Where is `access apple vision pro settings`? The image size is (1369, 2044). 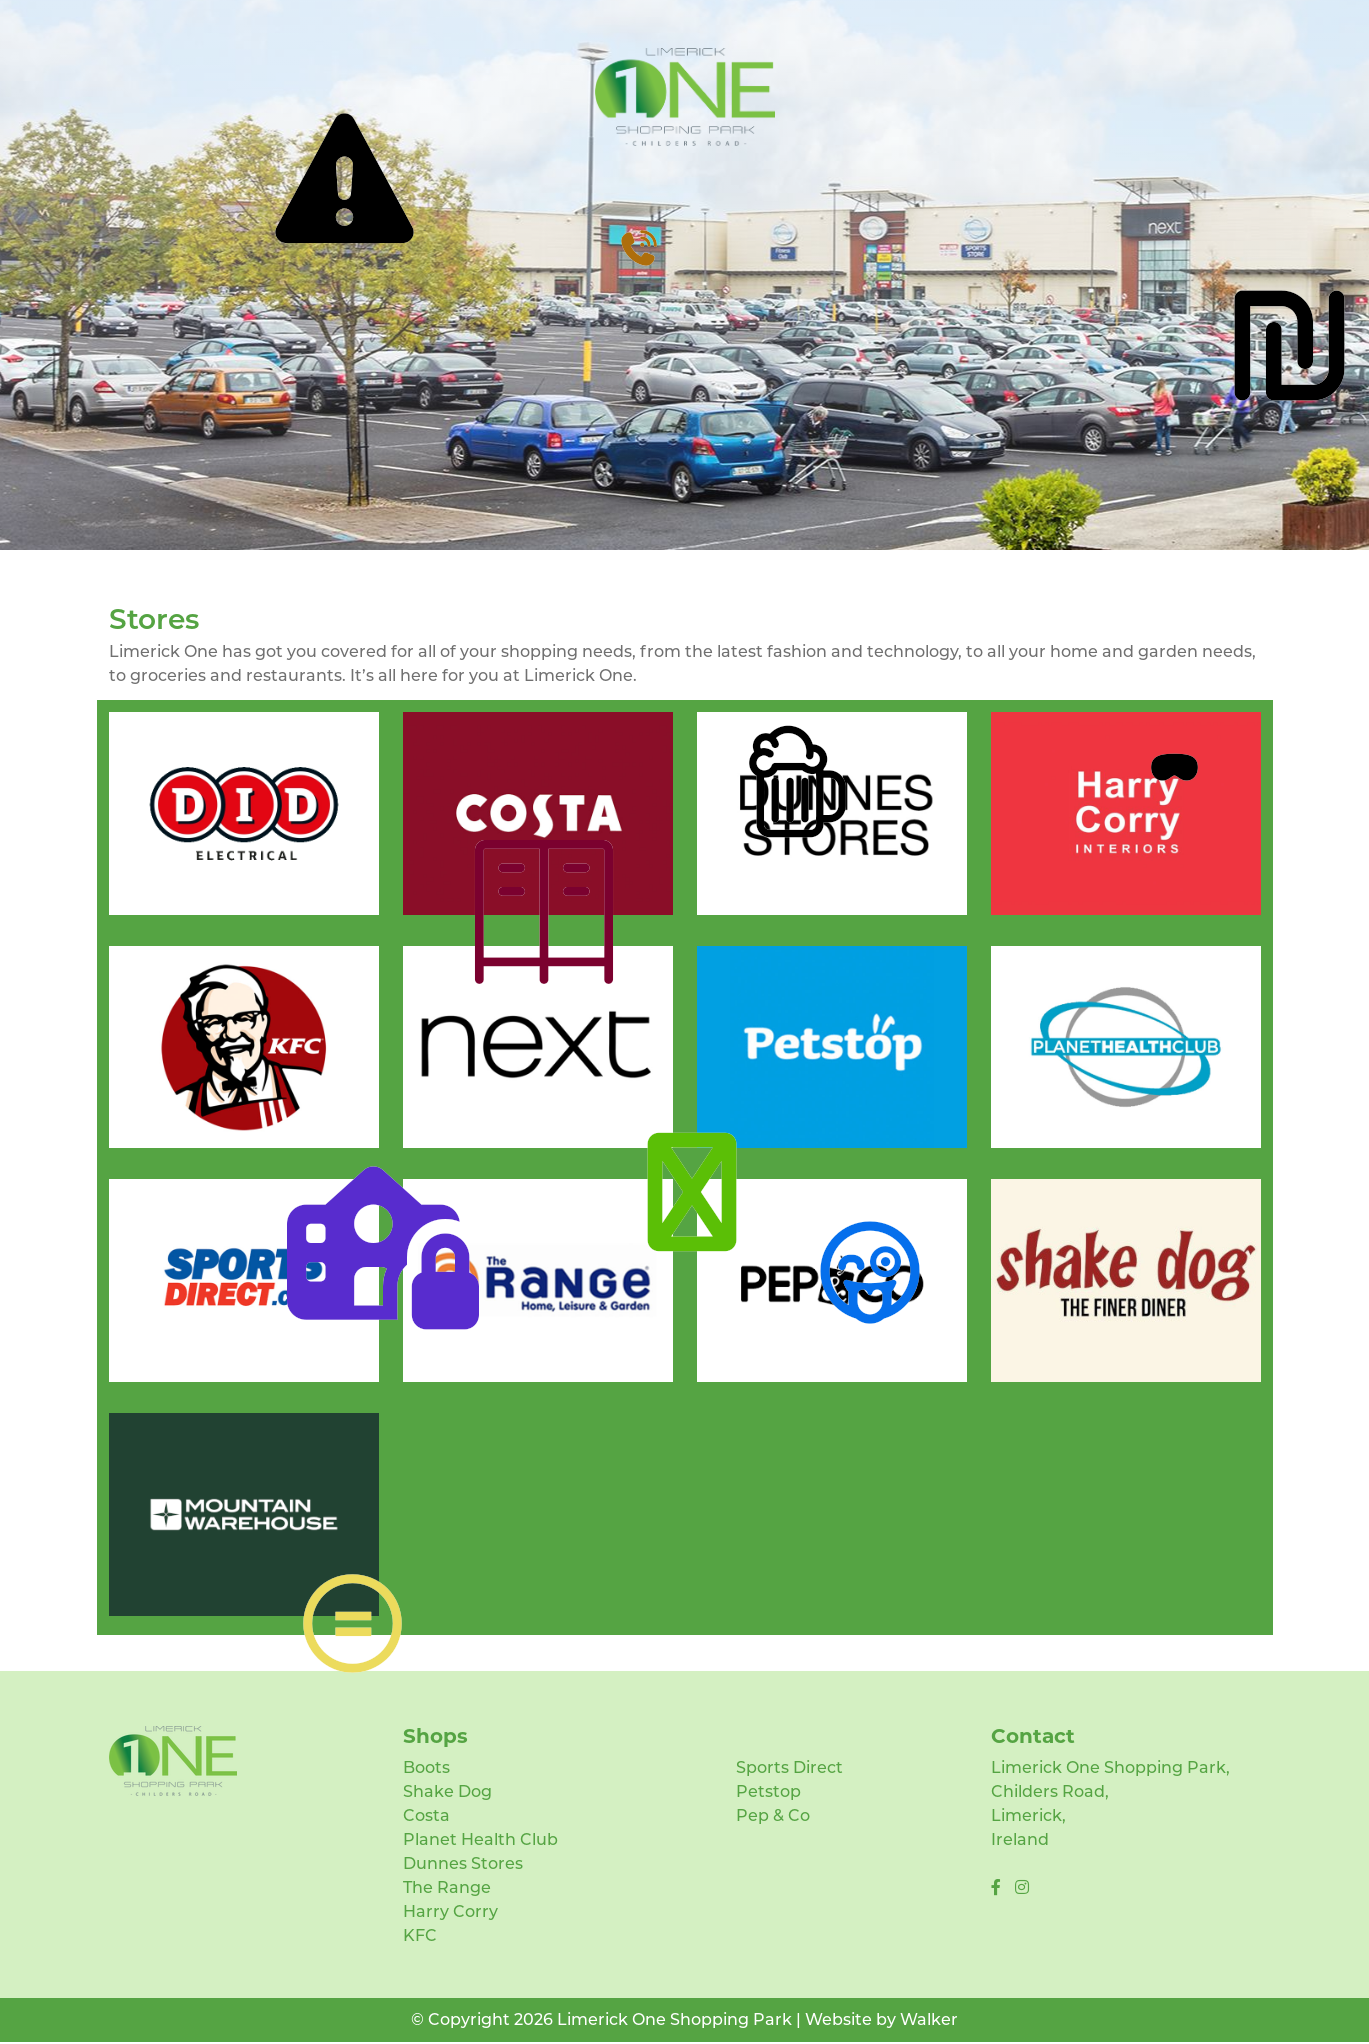
access apple vision pro settings is located at coordinates (1174, 766).